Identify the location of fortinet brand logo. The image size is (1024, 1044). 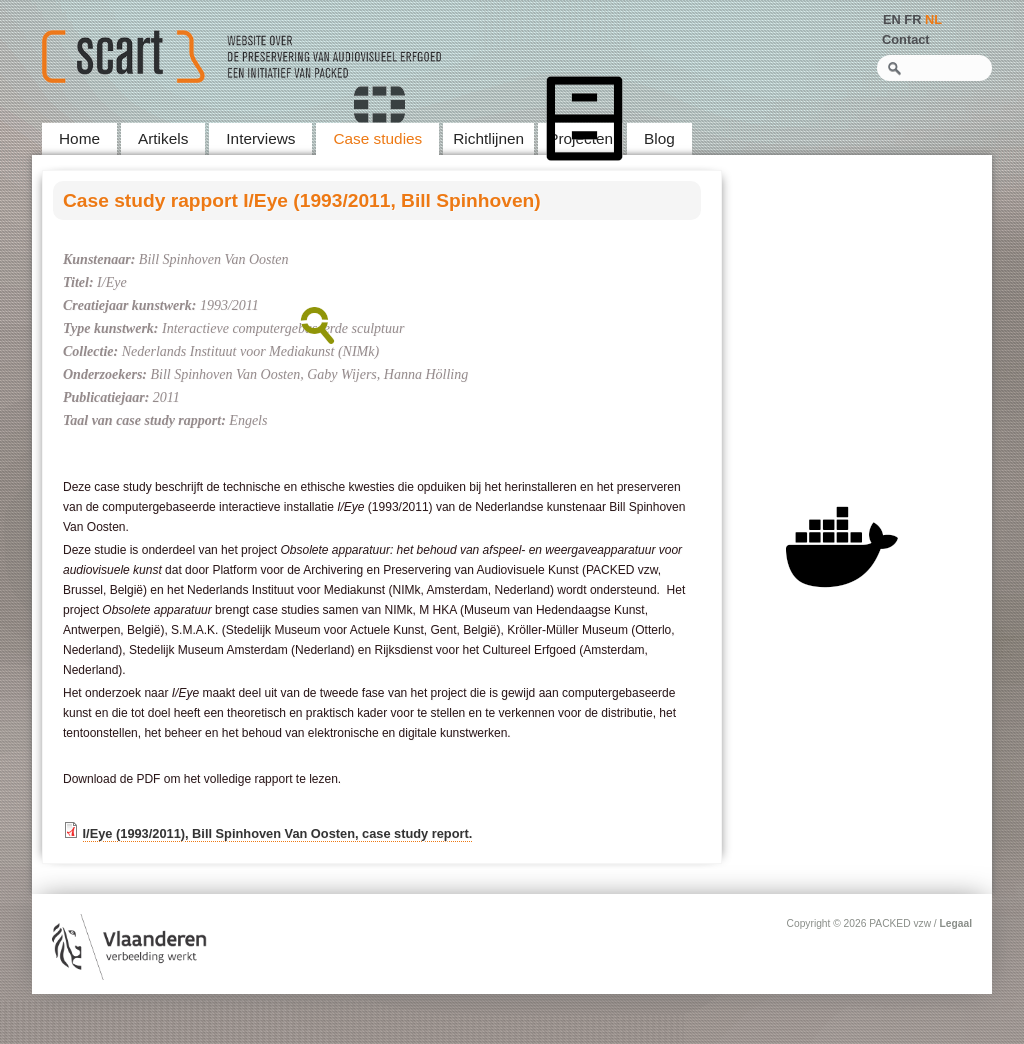
(379, 104).